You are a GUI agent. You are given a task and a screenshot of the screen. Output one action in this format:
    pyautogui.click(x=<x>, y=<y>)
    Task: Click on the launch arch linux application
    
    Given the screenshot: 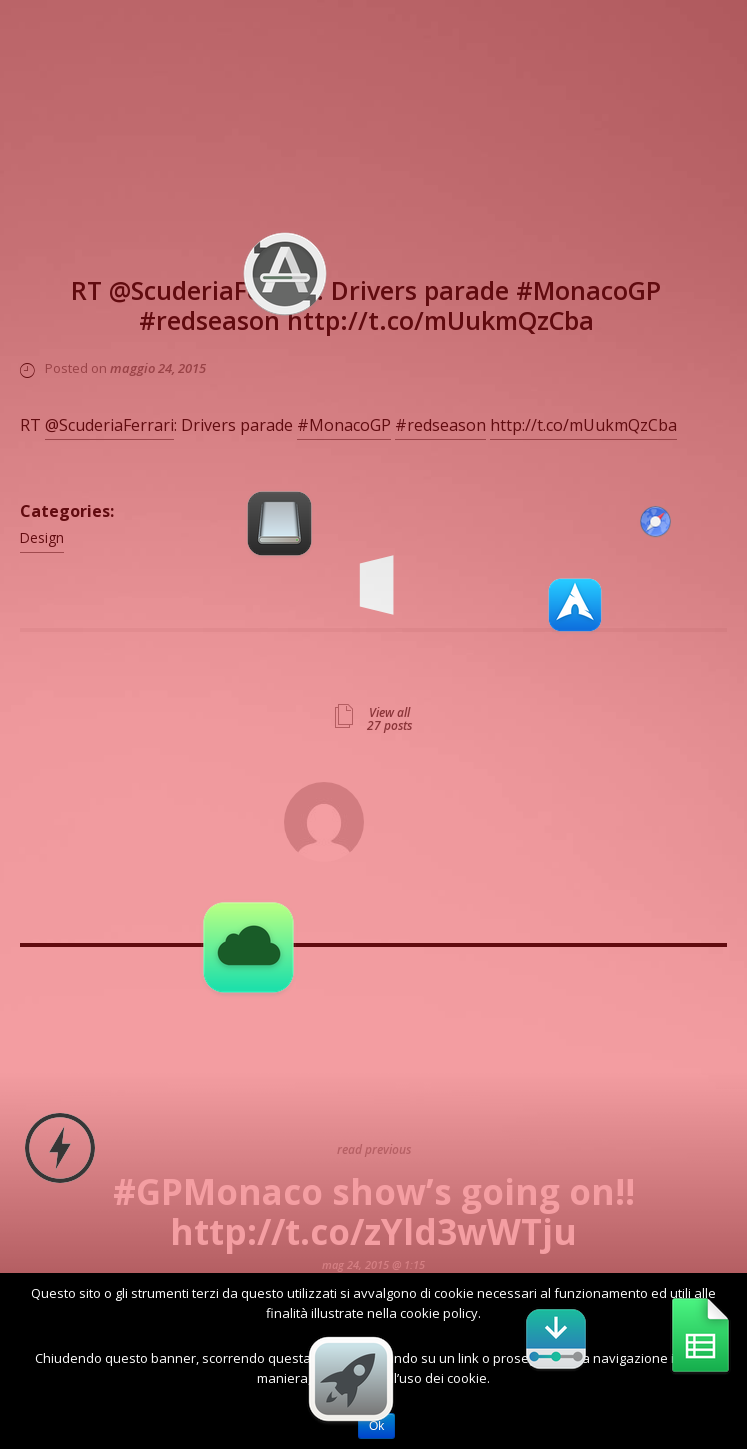 What is the action you would take?
    pyautogui.click(x=575, y=605)
    